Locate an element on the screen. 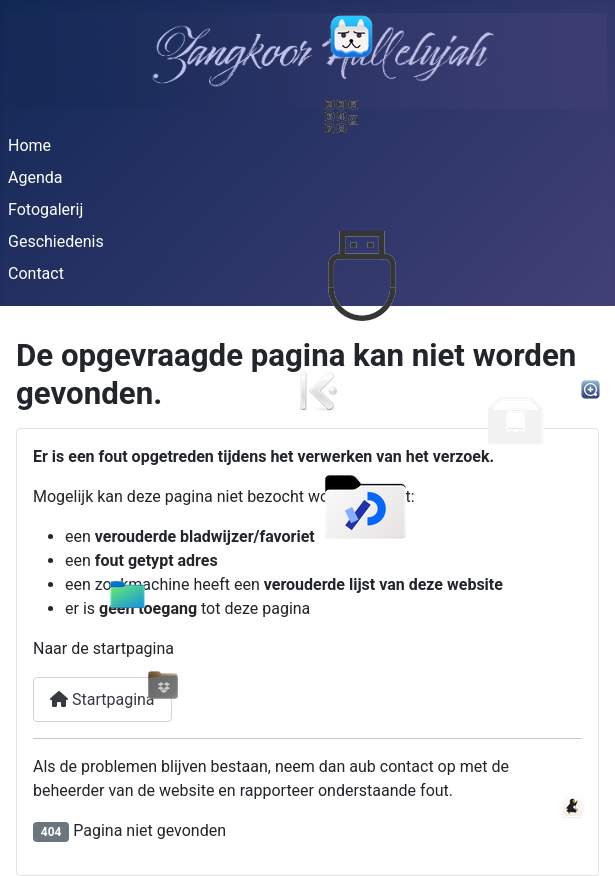  open the color gradient settings folder is located at coordinates (127, 595).